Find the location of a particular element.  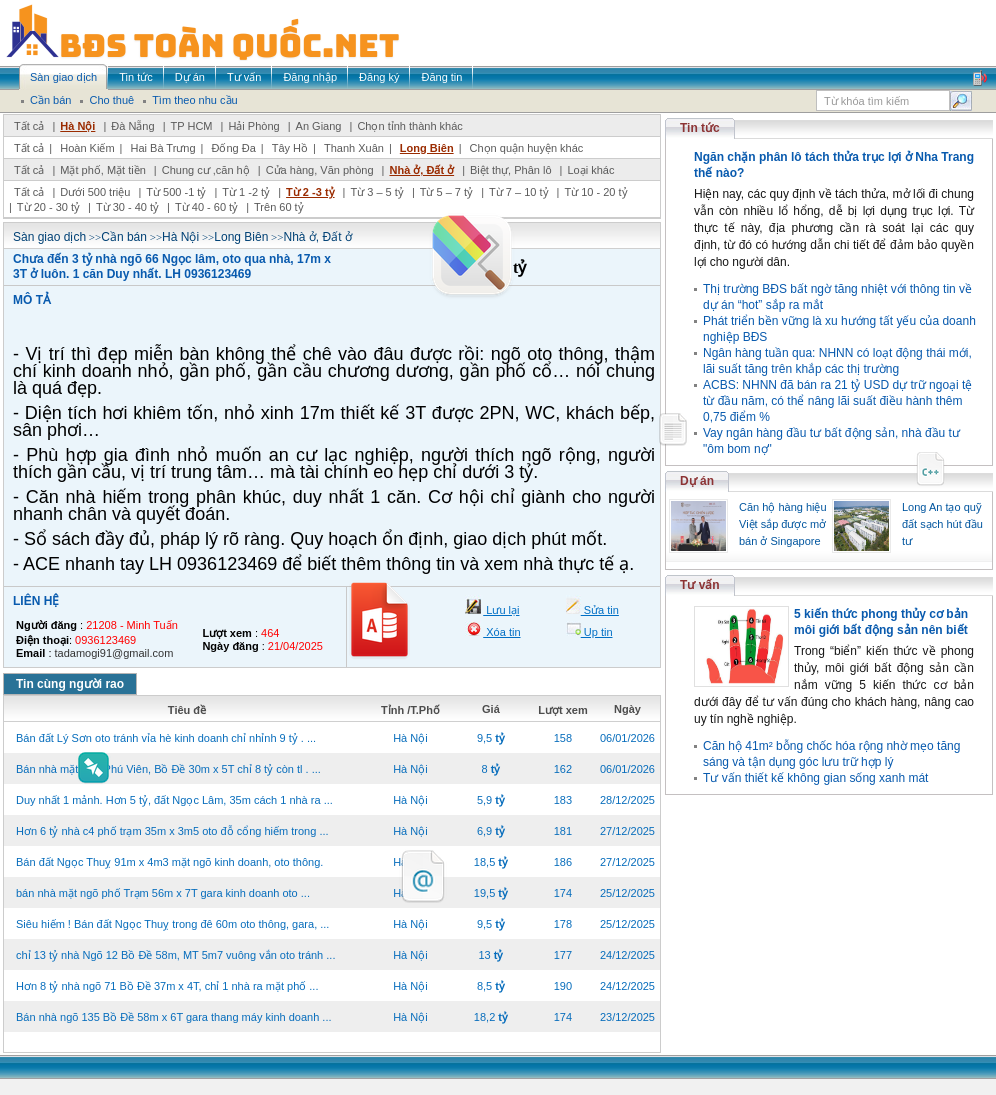

launch gpredict satellite tracking application is located at coordinates (93, 767).